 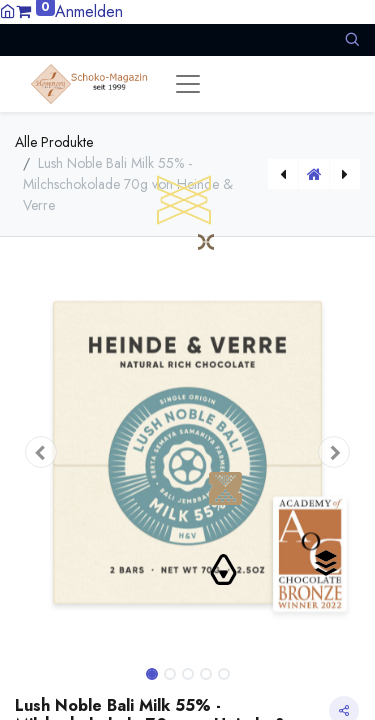 I want to click on posit brand logo, so click(x=184, y=200).